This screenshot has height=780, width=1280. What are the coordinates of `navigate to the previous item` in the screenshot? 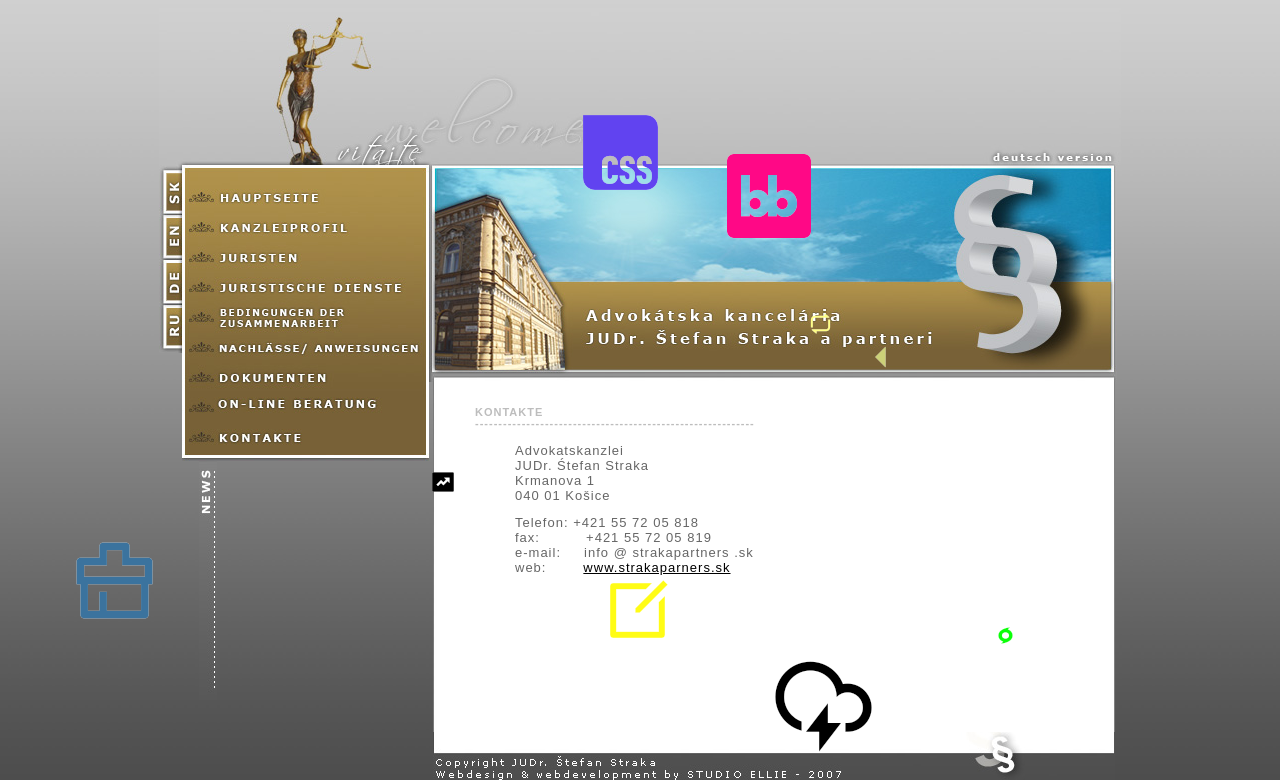 It's located at (883, 357).